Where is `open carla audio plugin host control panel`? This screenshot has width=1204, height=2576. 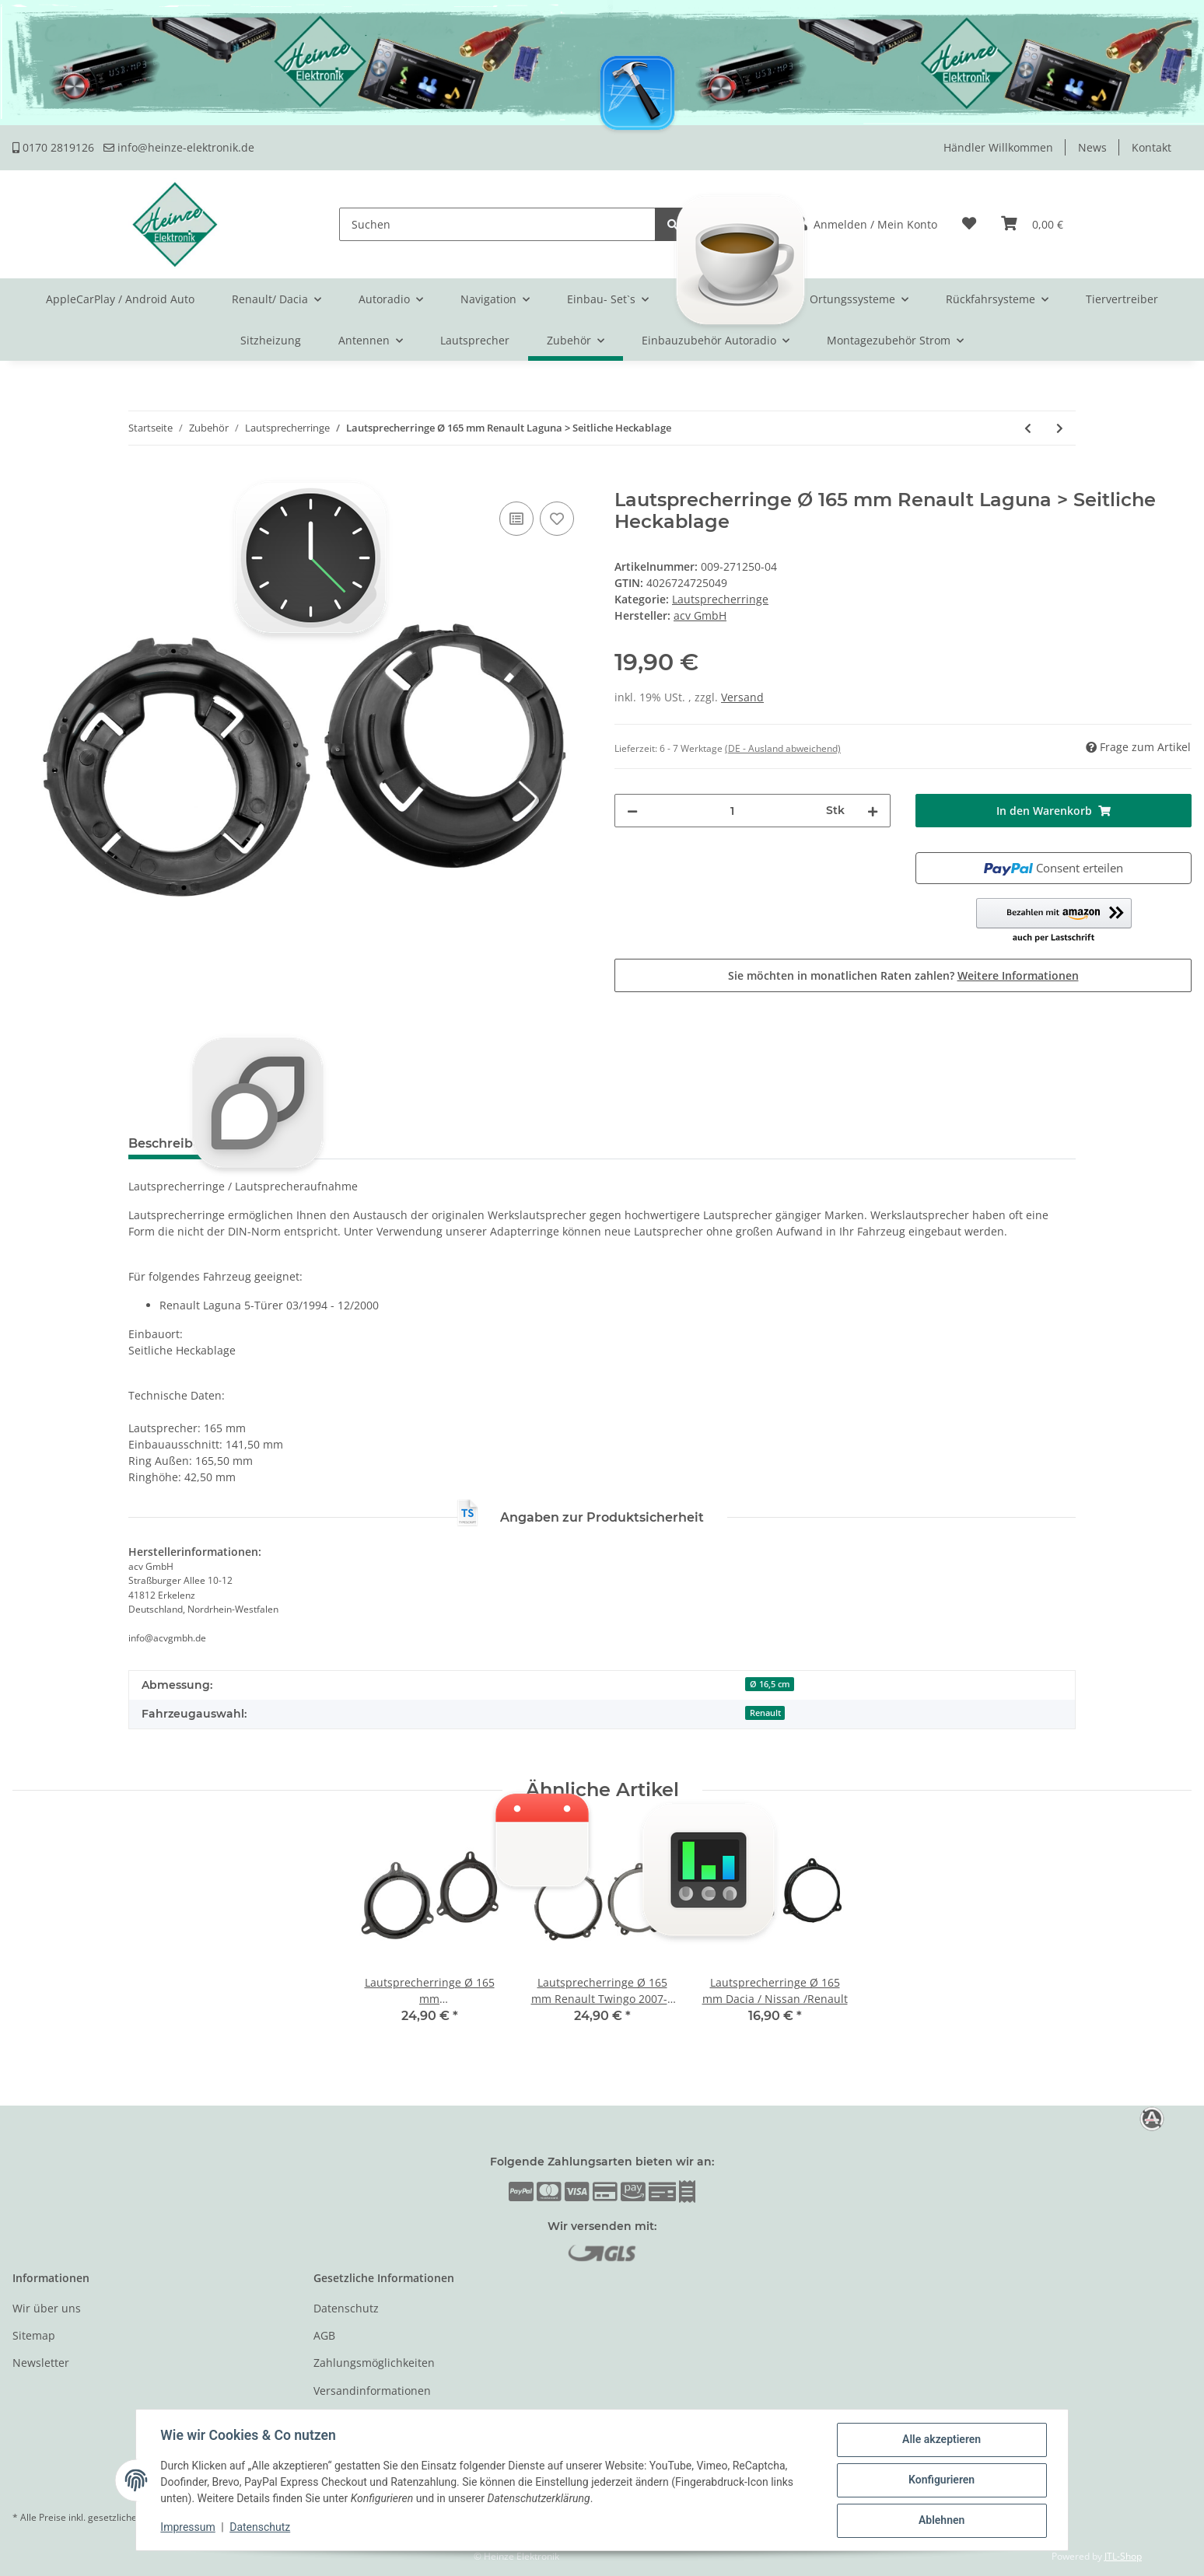
open carla audio plugin host control panel is located at coordinates (709, 1870).